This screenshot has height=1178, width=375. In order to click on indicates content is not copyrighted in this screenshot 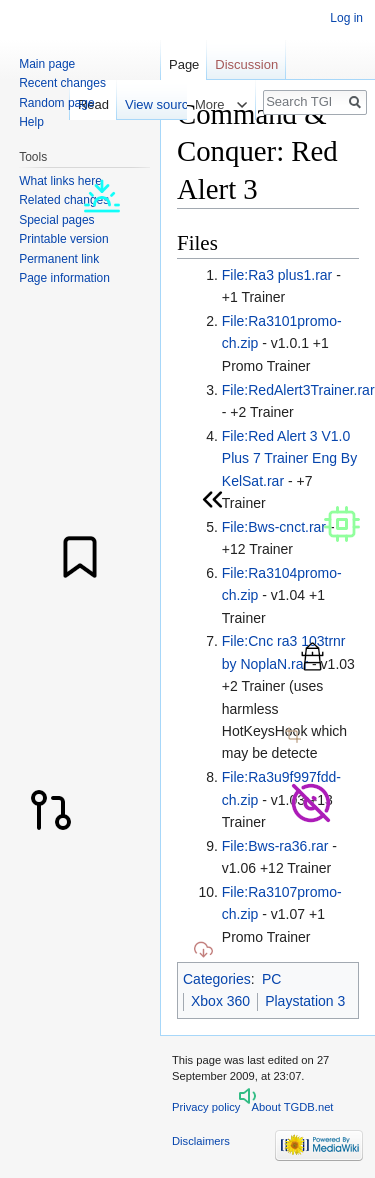, I will do `click(311, 803)`.